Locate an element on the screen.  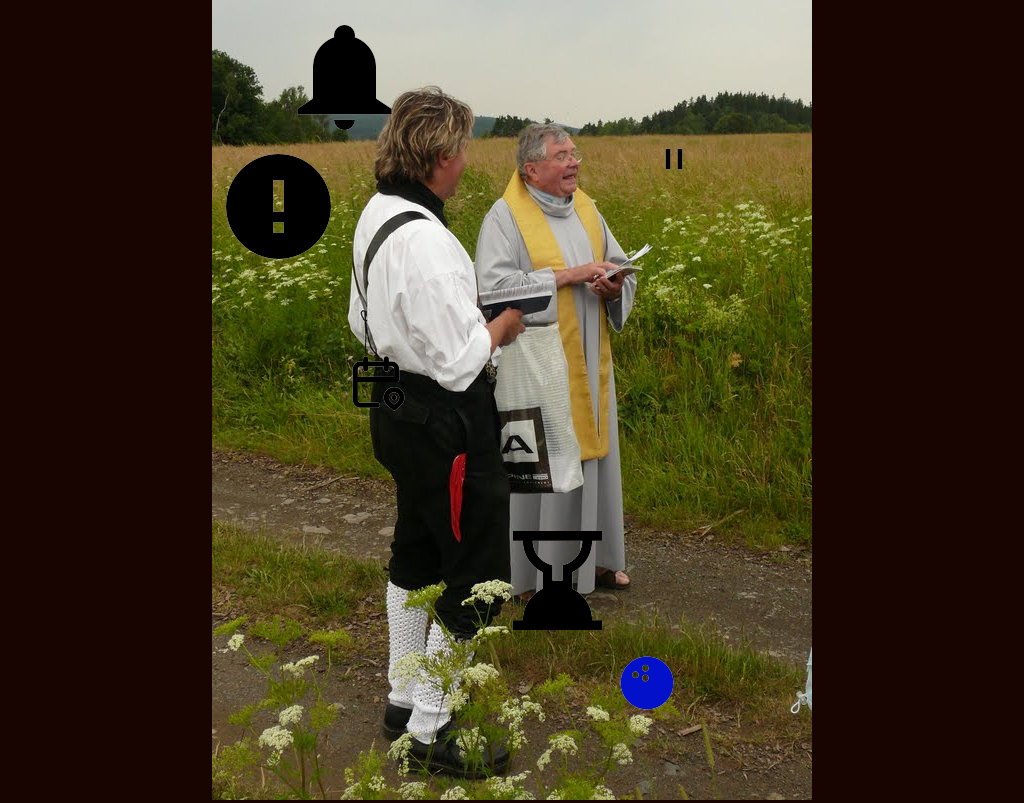
view notifications is located at coordinates (344, 77).